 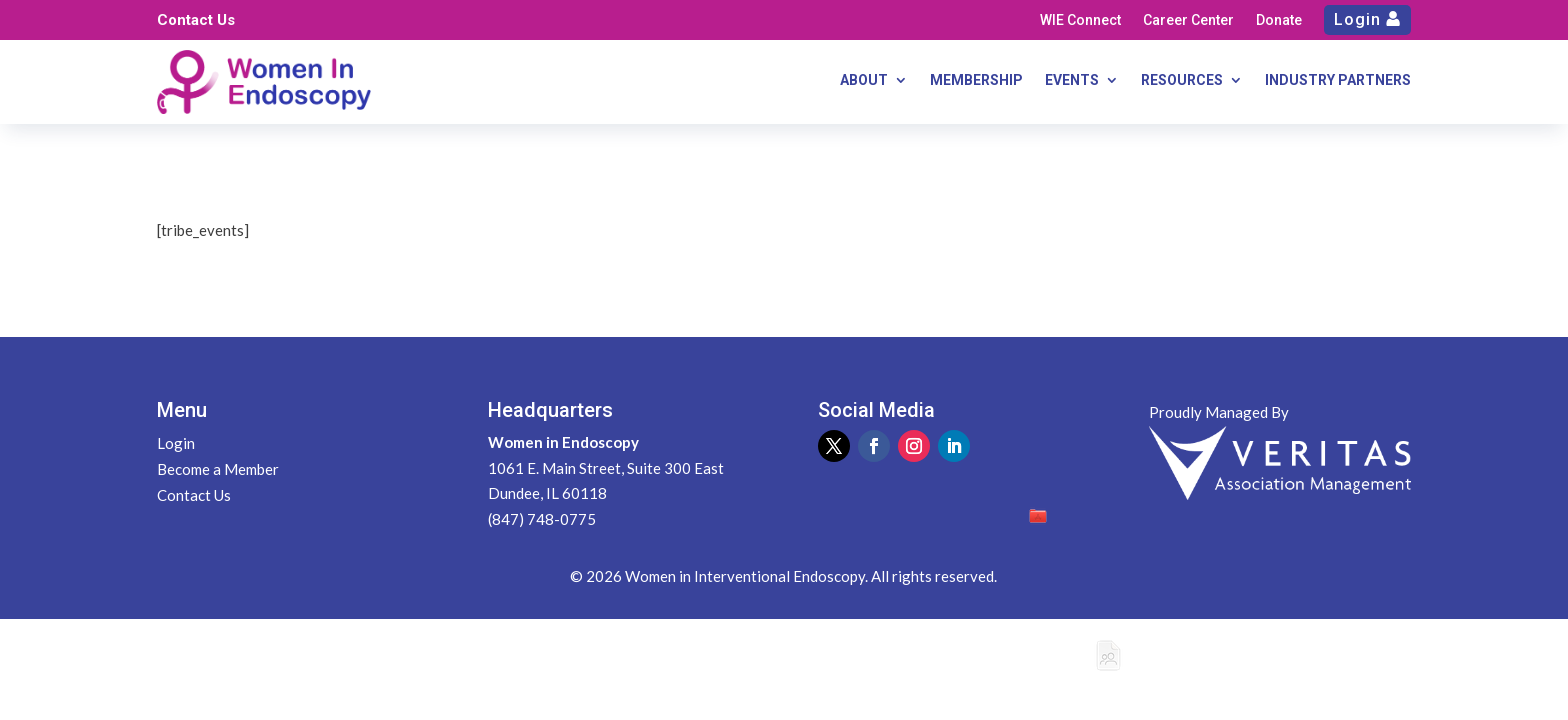 I want to click on credits or attribution text file, so click(x=1108, y=655).